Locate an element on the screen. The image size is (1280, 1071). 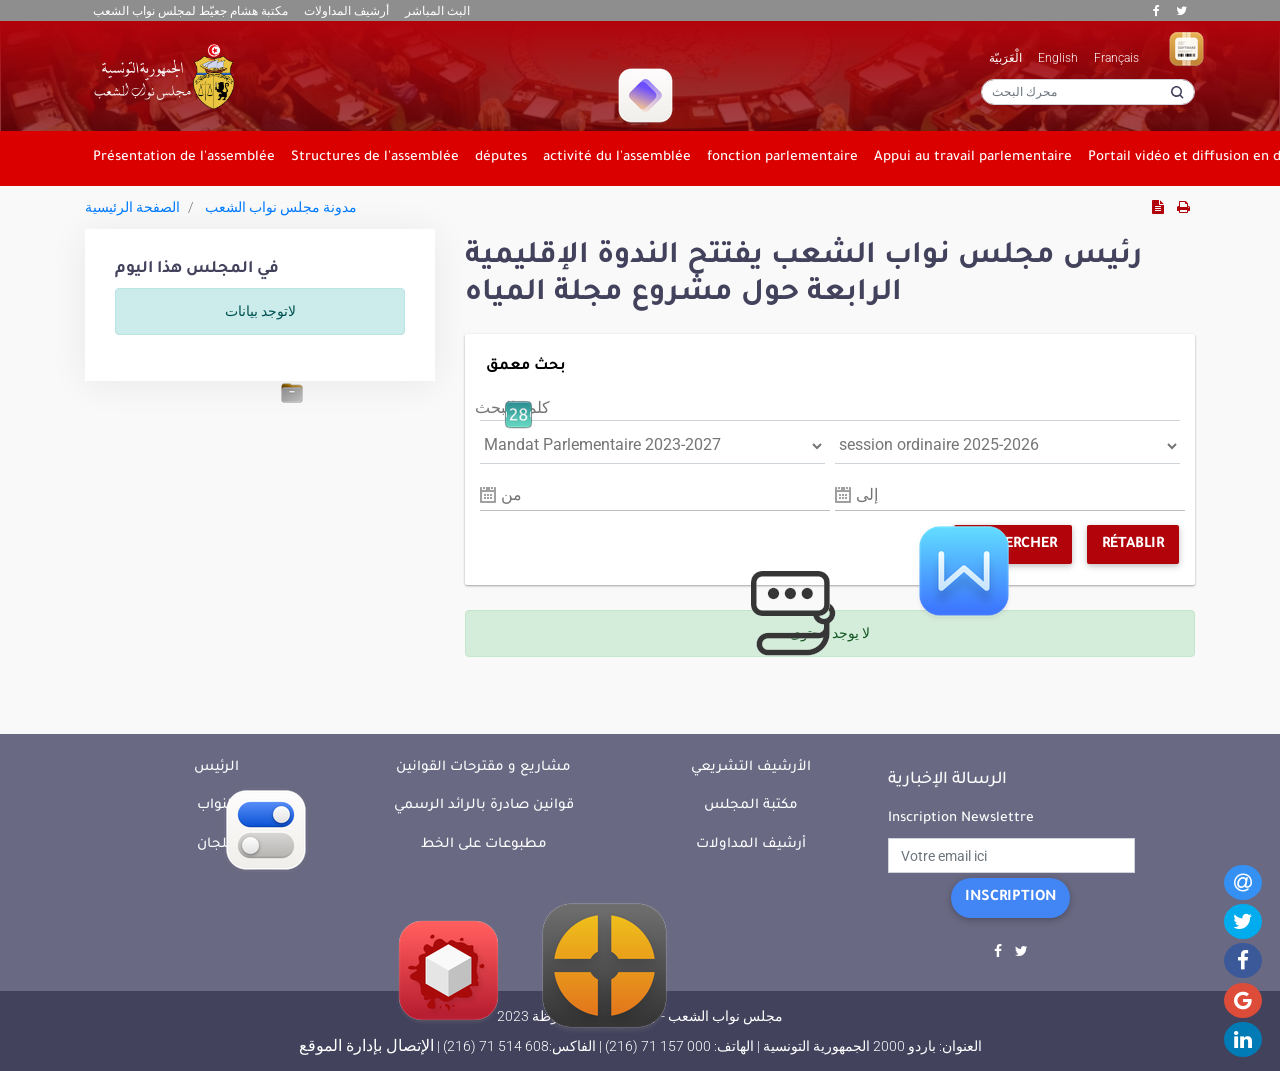
open gnome calendar app is located at coordinates (518, 414).